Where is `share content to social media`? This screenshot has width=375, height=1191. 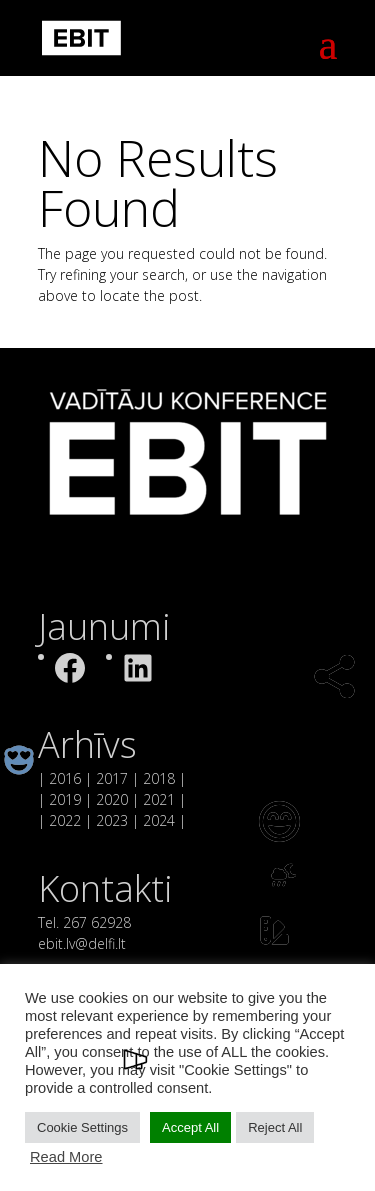
share content to social media is located at coordinates (334, 676).